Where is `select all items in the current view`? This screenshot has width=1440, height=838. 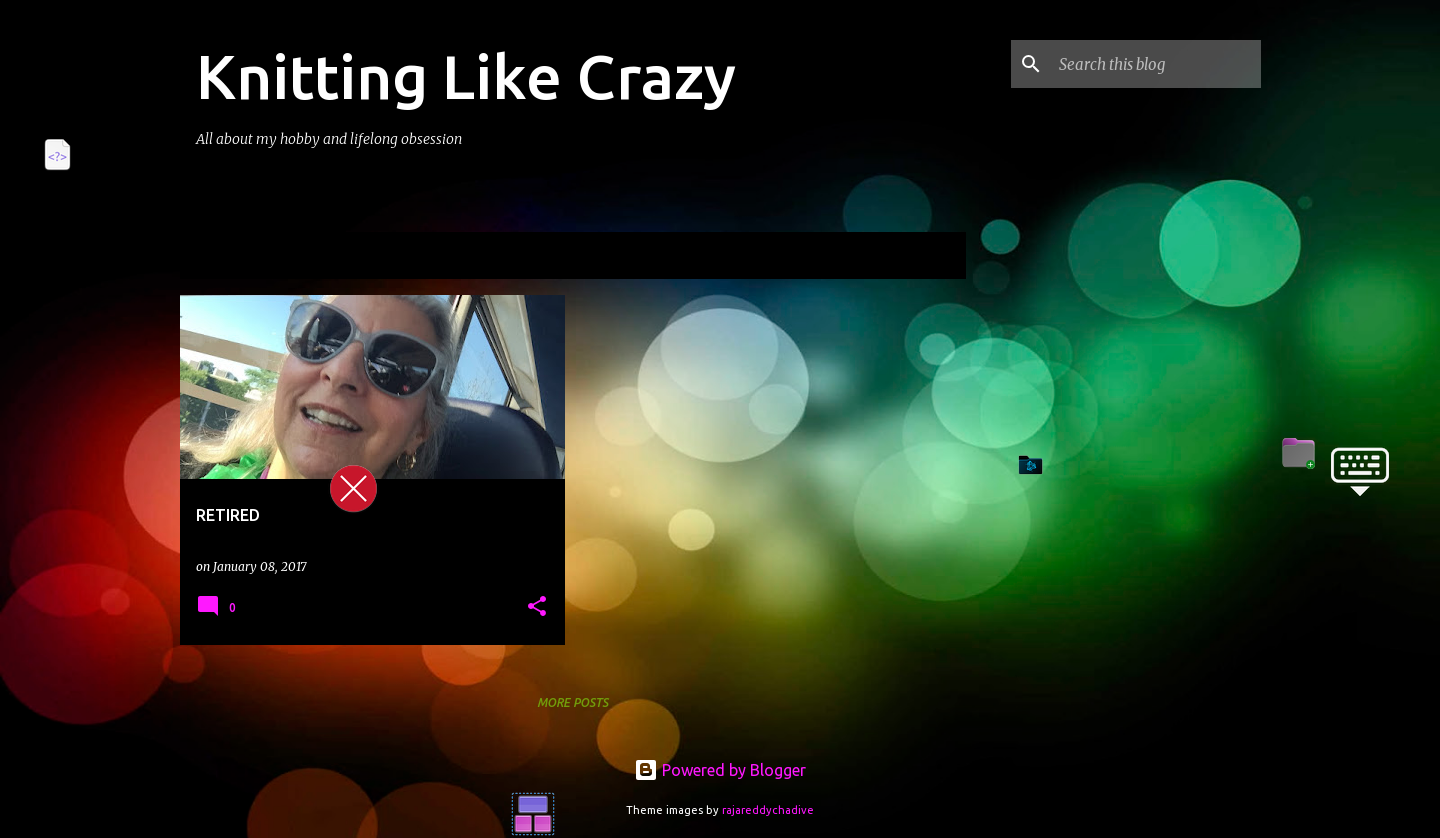 select all items in the current view is located at coordinates (533, 814).